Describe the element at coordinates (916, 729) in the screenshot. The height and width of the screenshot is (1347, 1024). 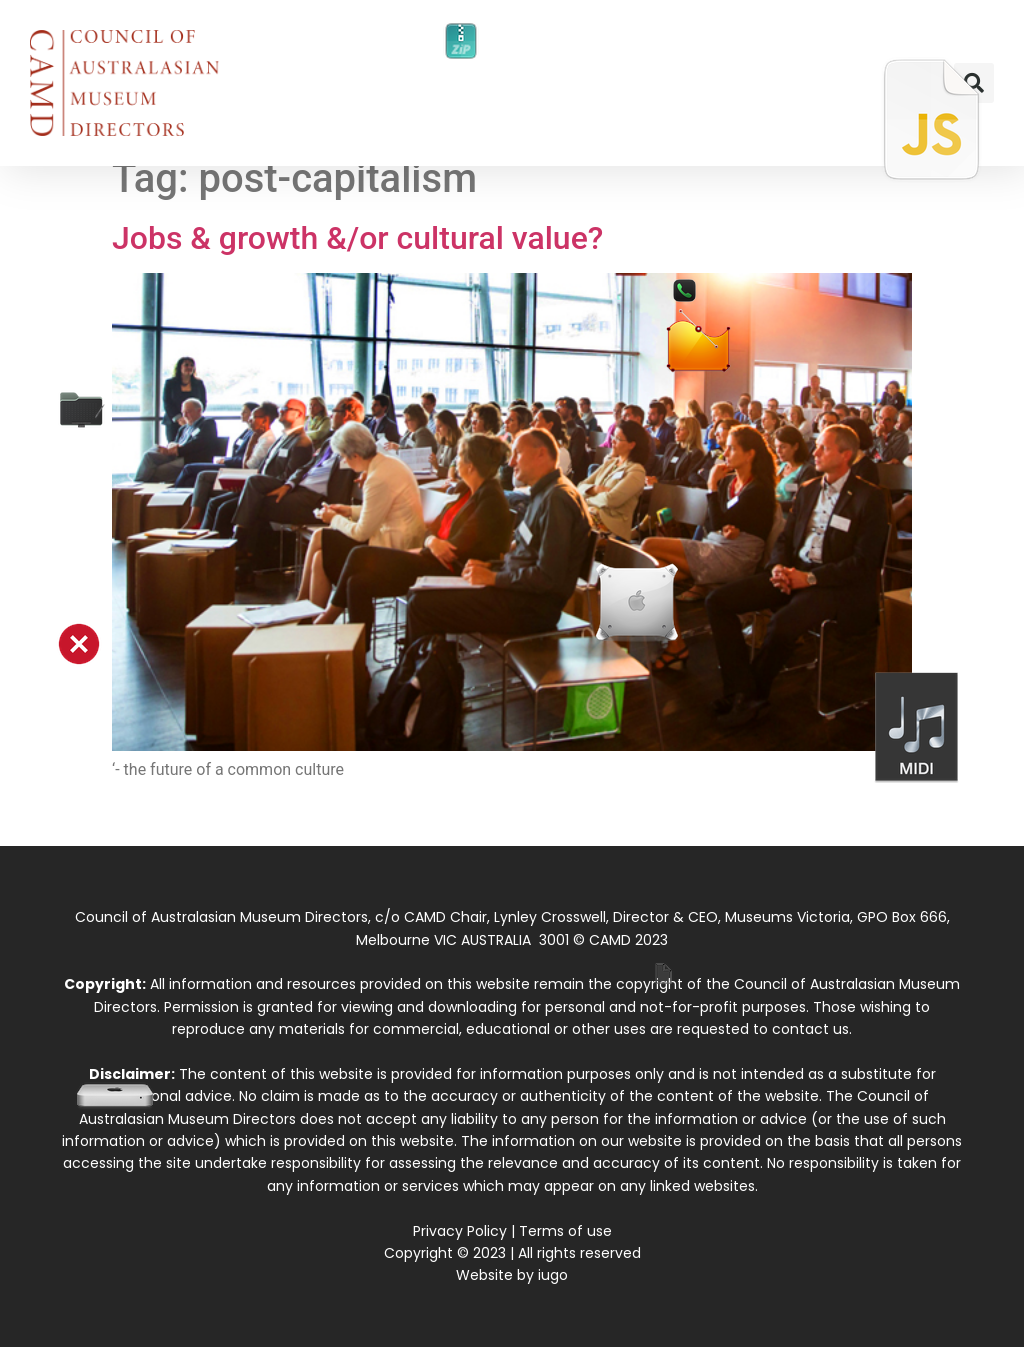
I see `a standard MIDI file in GarageBand` at that location.